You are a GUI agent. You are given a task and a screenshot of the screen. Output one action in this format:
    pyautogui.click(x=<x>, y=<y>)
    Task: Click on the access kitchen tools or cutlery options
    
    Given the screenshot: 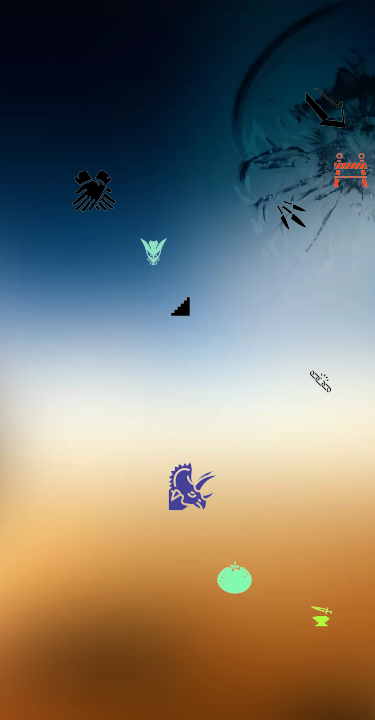 What is the action you would take?
    pyautogui.click(x=291, y=215)
    